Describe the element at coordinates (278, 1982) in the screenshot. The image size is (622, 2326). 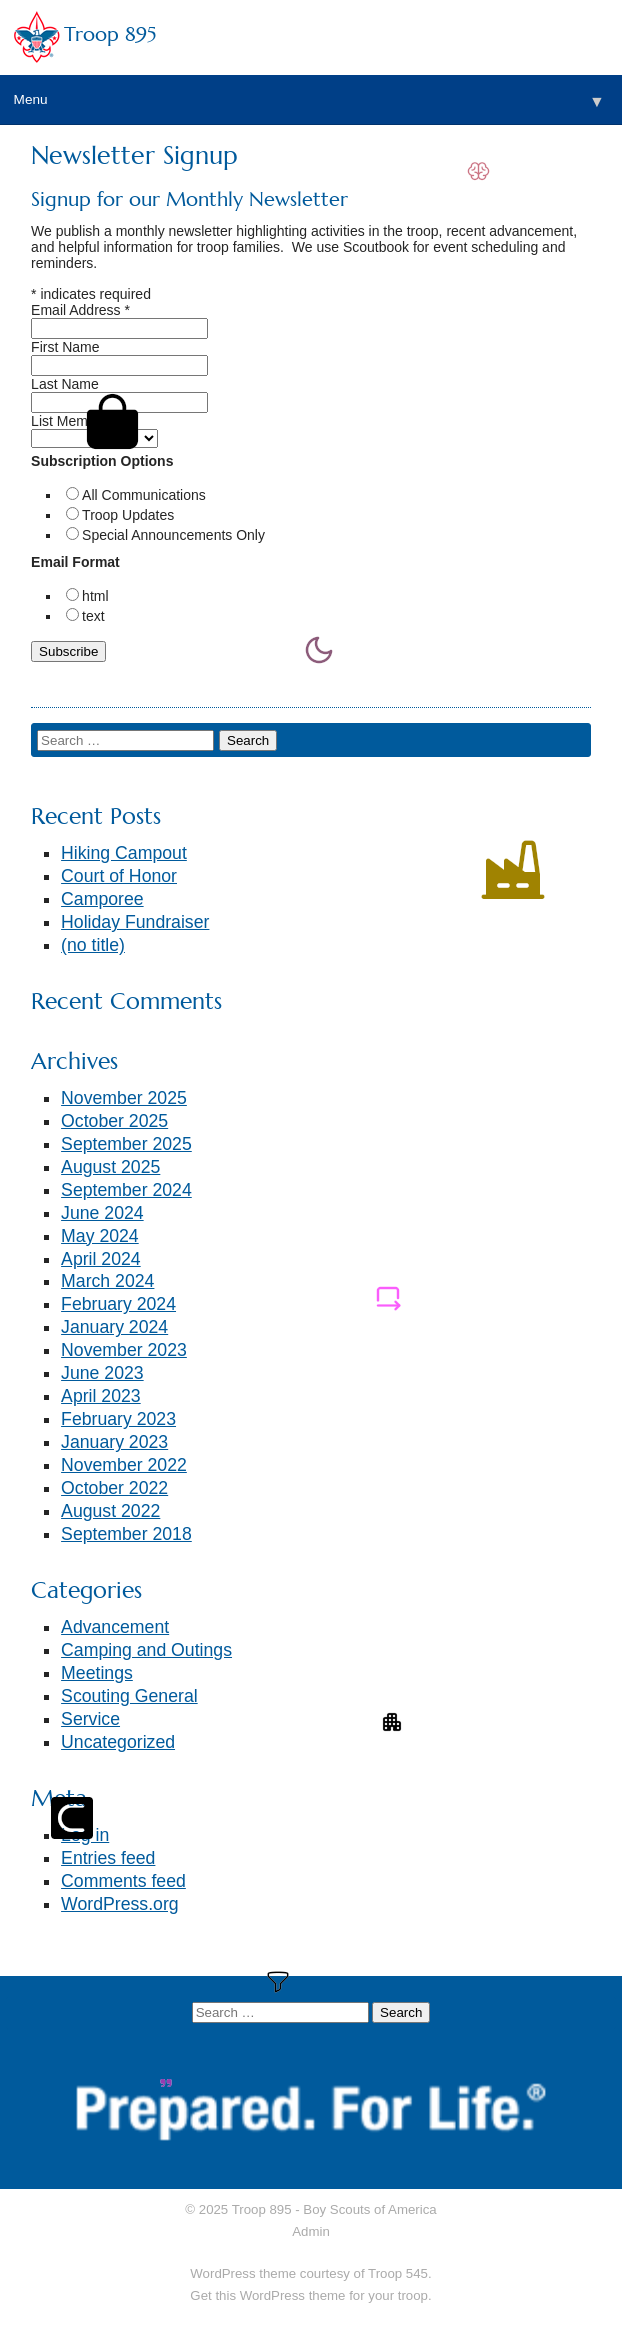
I see `filter or sort content` at that location.